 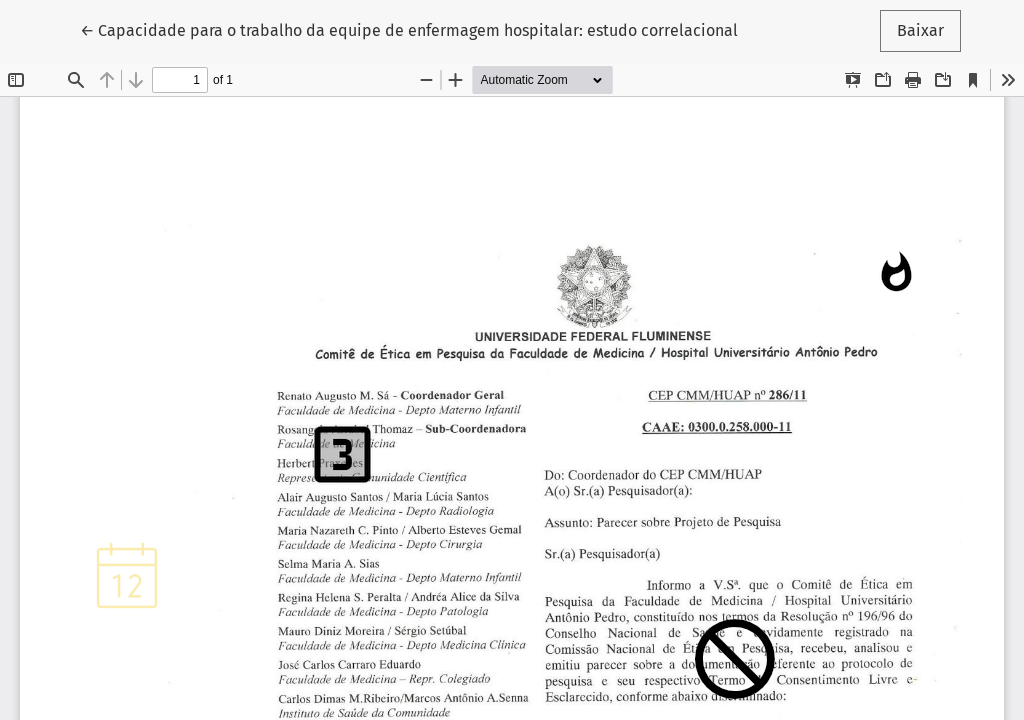 What do you see at coordinates (896, 272) in the screenshot?
I see `view trending or popular content` at bounding box center [896, 272].